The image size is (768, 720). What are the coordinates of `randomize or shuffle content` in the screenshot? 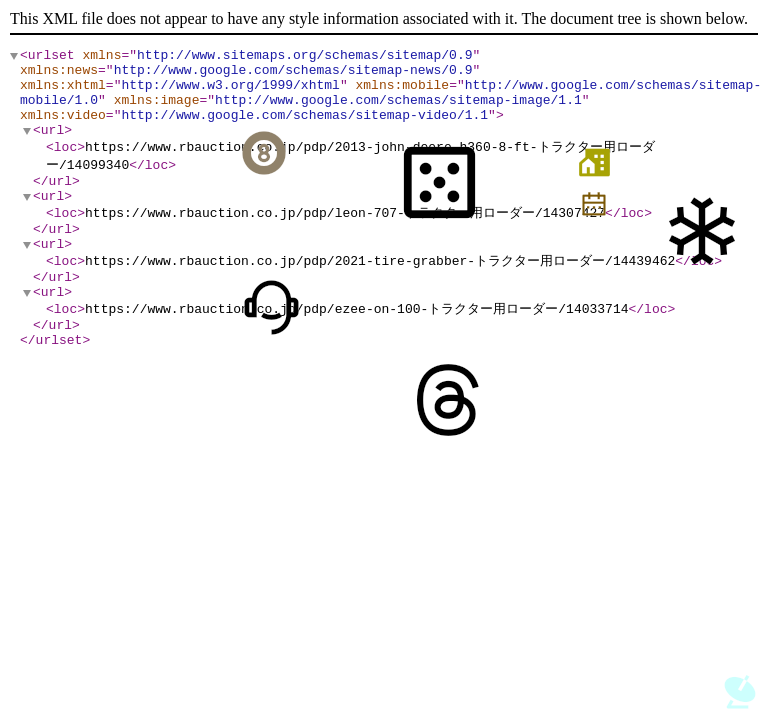 It's located at (439, 182).